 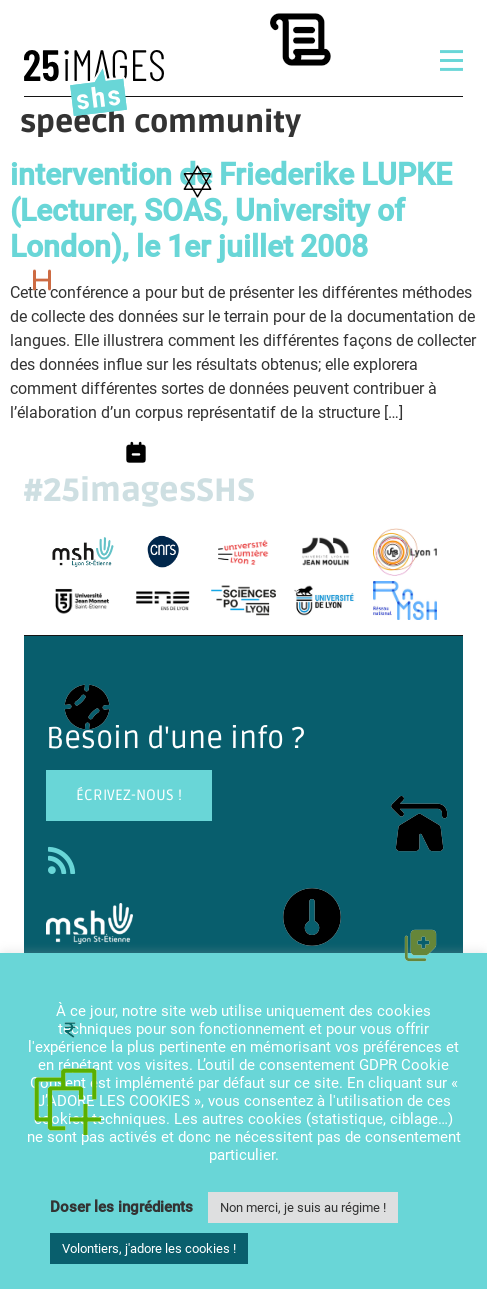 I want to click on create a new collection, so click(x=65, y=1099).